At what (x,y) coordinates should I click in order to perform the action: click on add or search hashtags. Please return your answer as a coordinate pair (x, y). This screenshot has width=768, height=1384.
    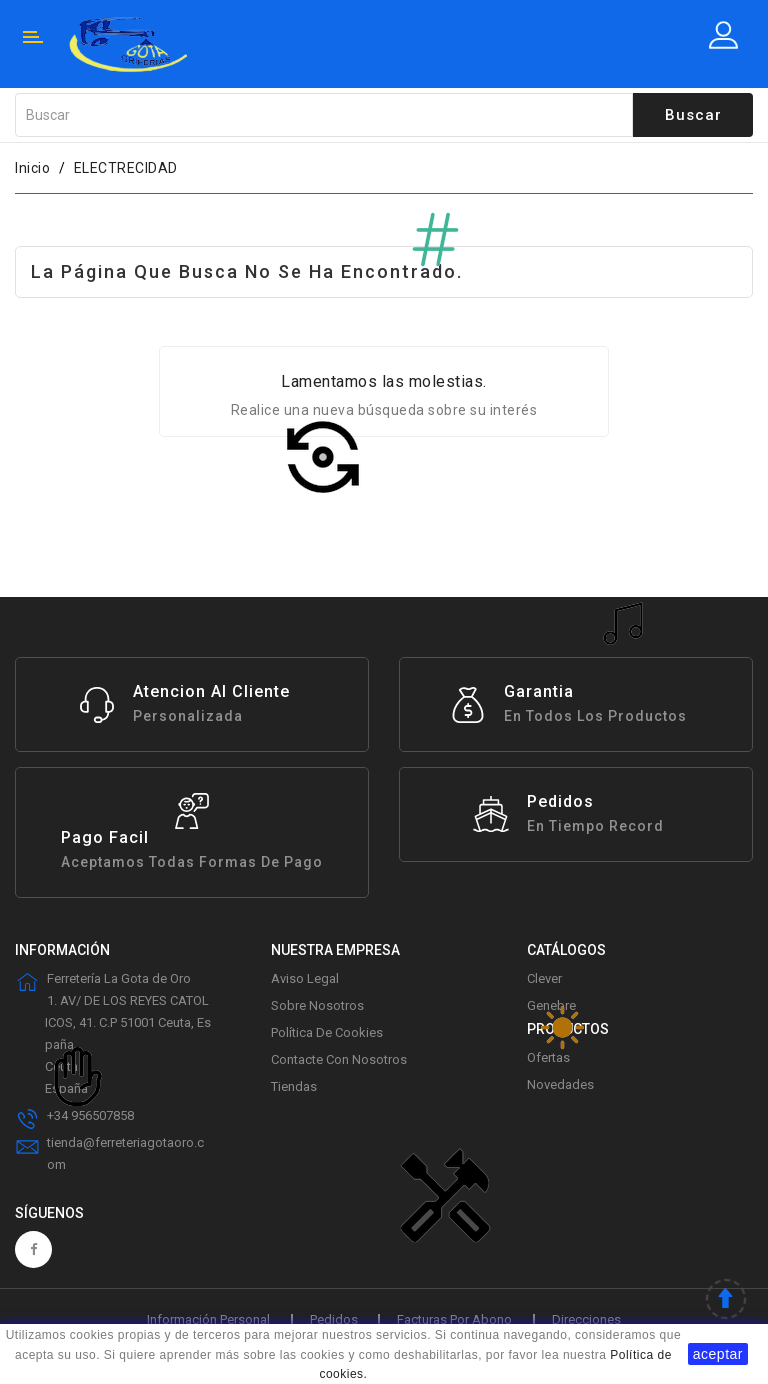
    Looking at the image, I should click on (435, 239).